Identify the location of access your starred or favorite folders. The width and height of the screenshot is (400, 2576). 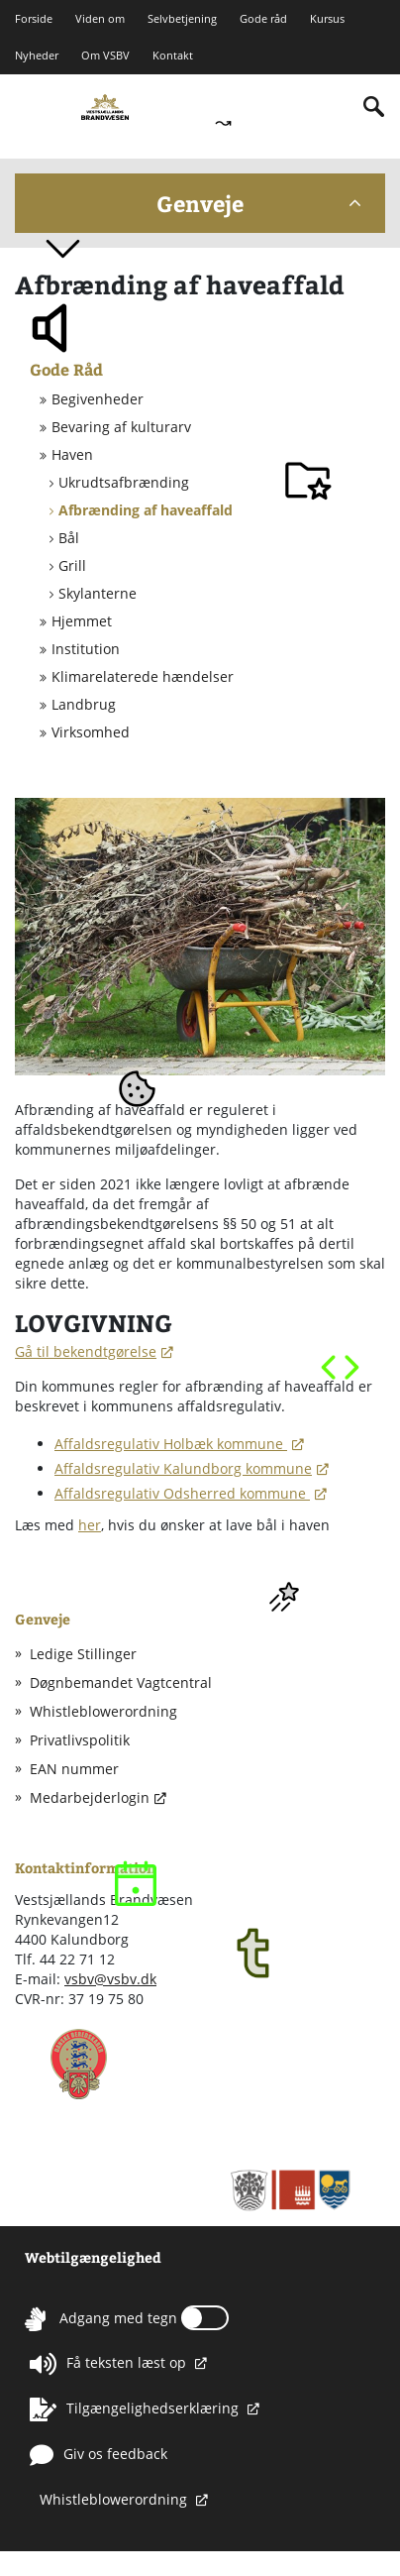
(307, 479).